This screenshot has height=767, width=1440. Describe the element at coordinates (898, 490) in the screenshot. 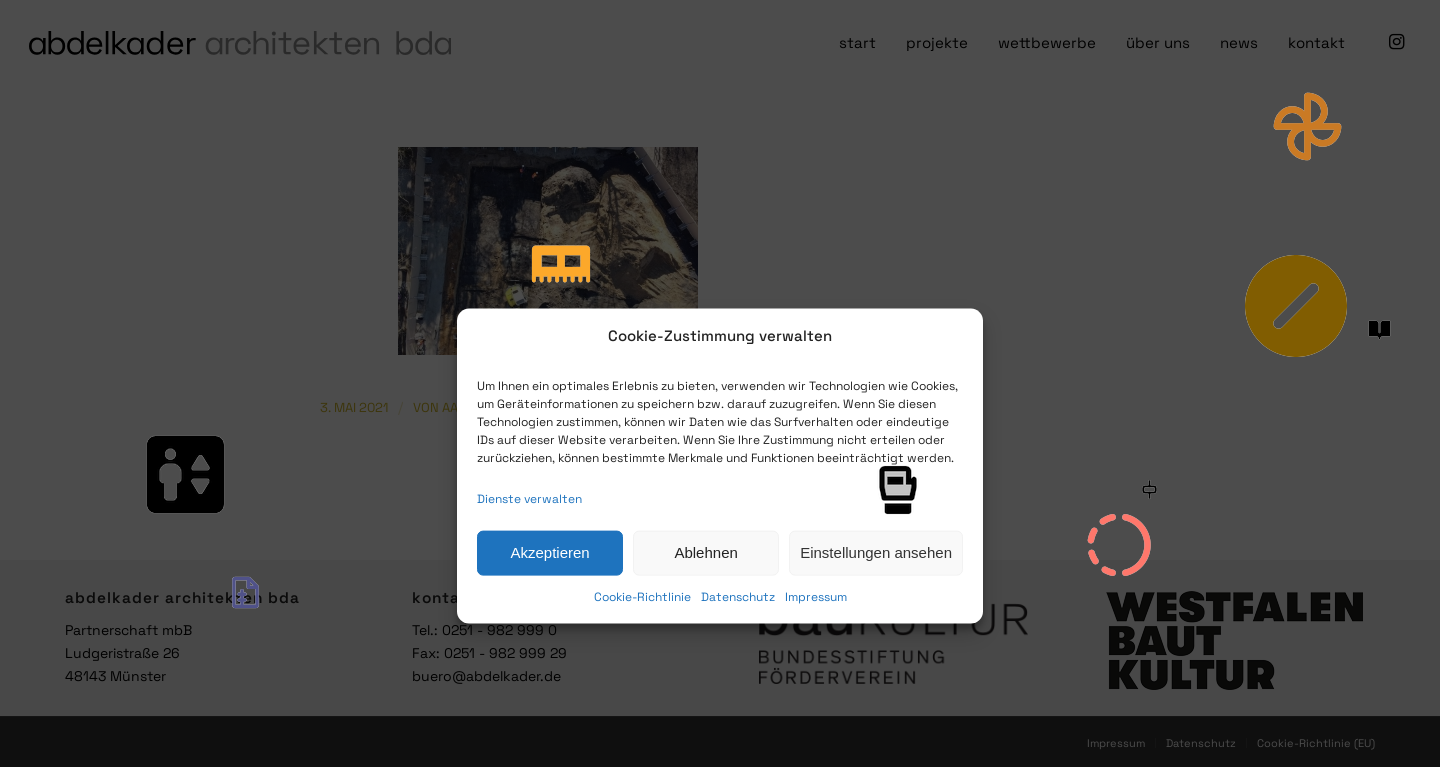

I see `access mixed martial arts or boxing content` at that location.